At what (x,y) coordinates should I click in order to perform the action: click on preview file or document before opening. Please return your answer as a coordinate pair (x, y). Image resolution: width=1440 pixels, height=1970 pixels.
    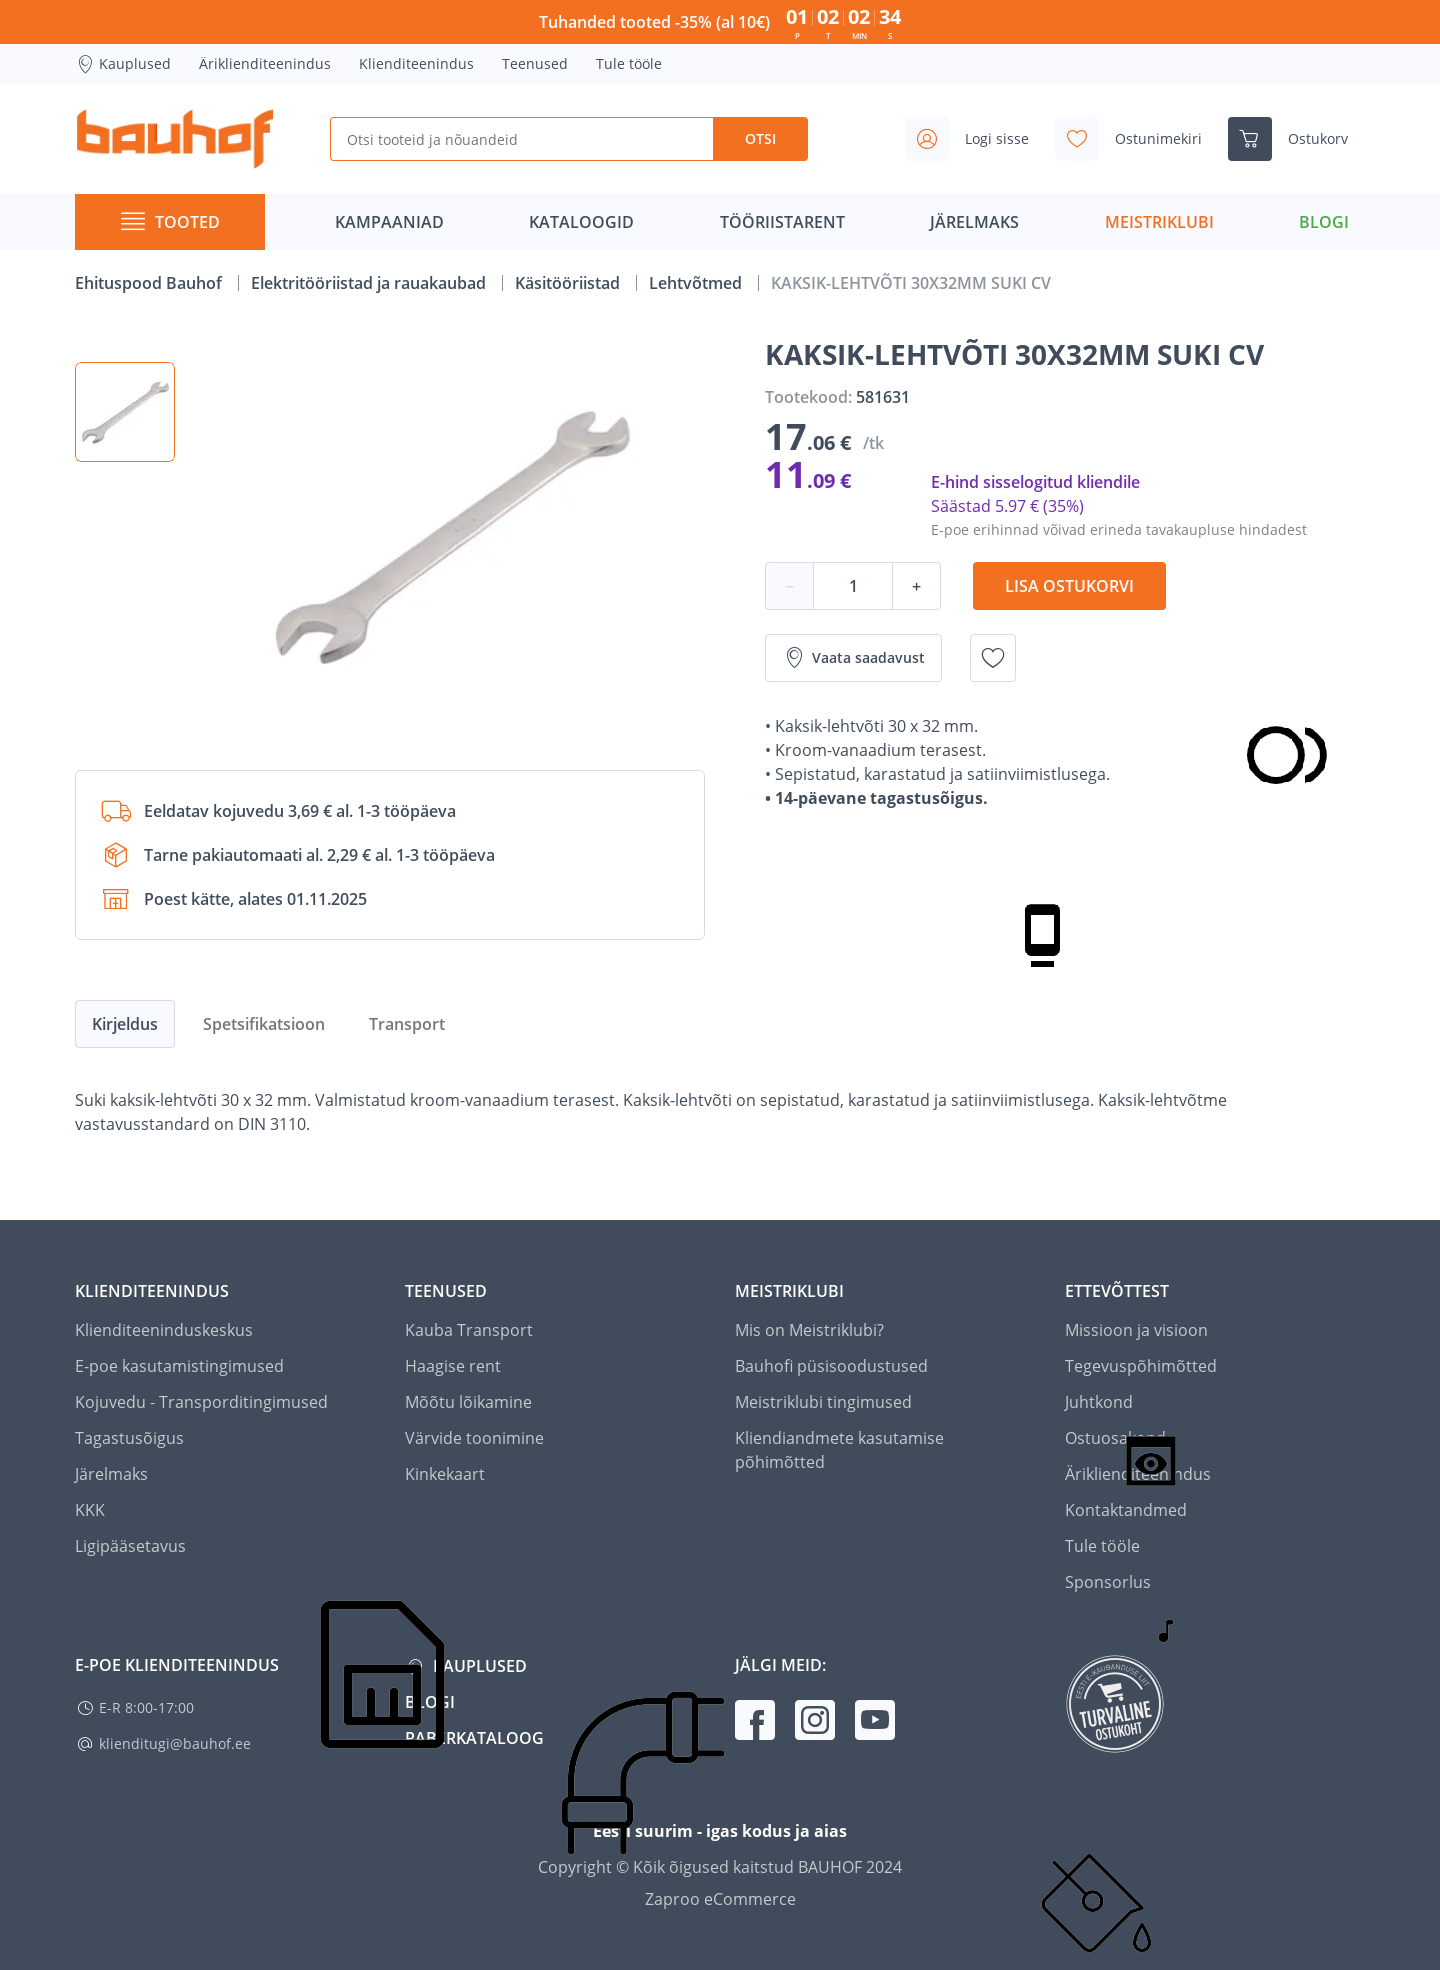
    Looking at the image, I should click on (1151, 1461).